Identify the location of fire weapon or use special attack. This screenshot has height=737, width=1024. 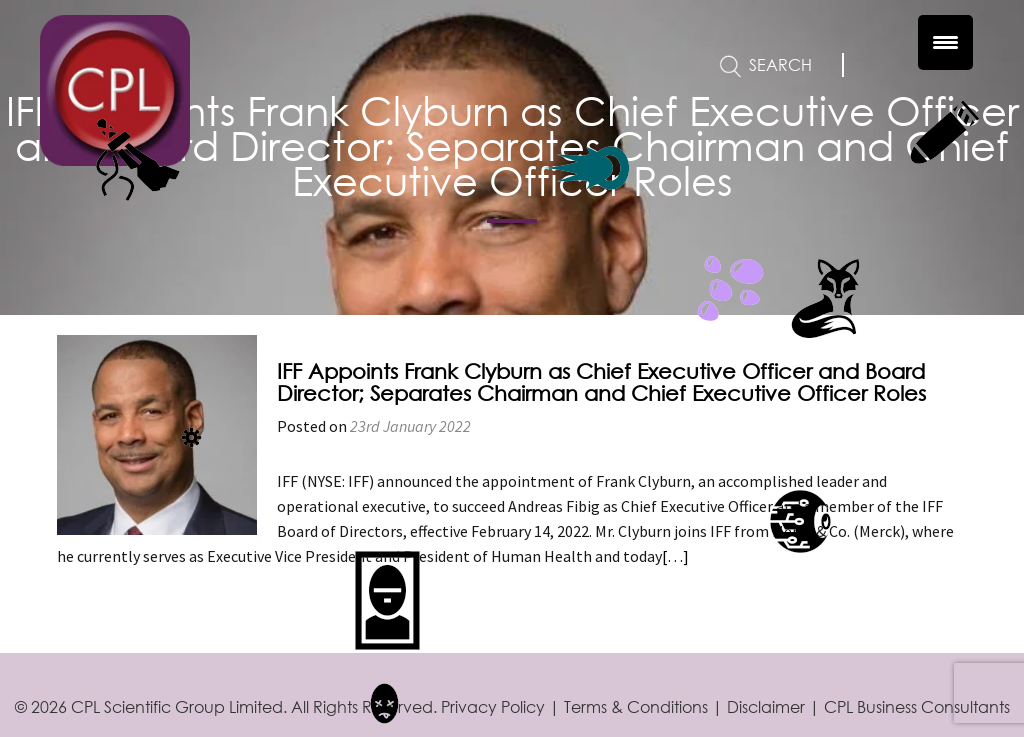
(586, 168).